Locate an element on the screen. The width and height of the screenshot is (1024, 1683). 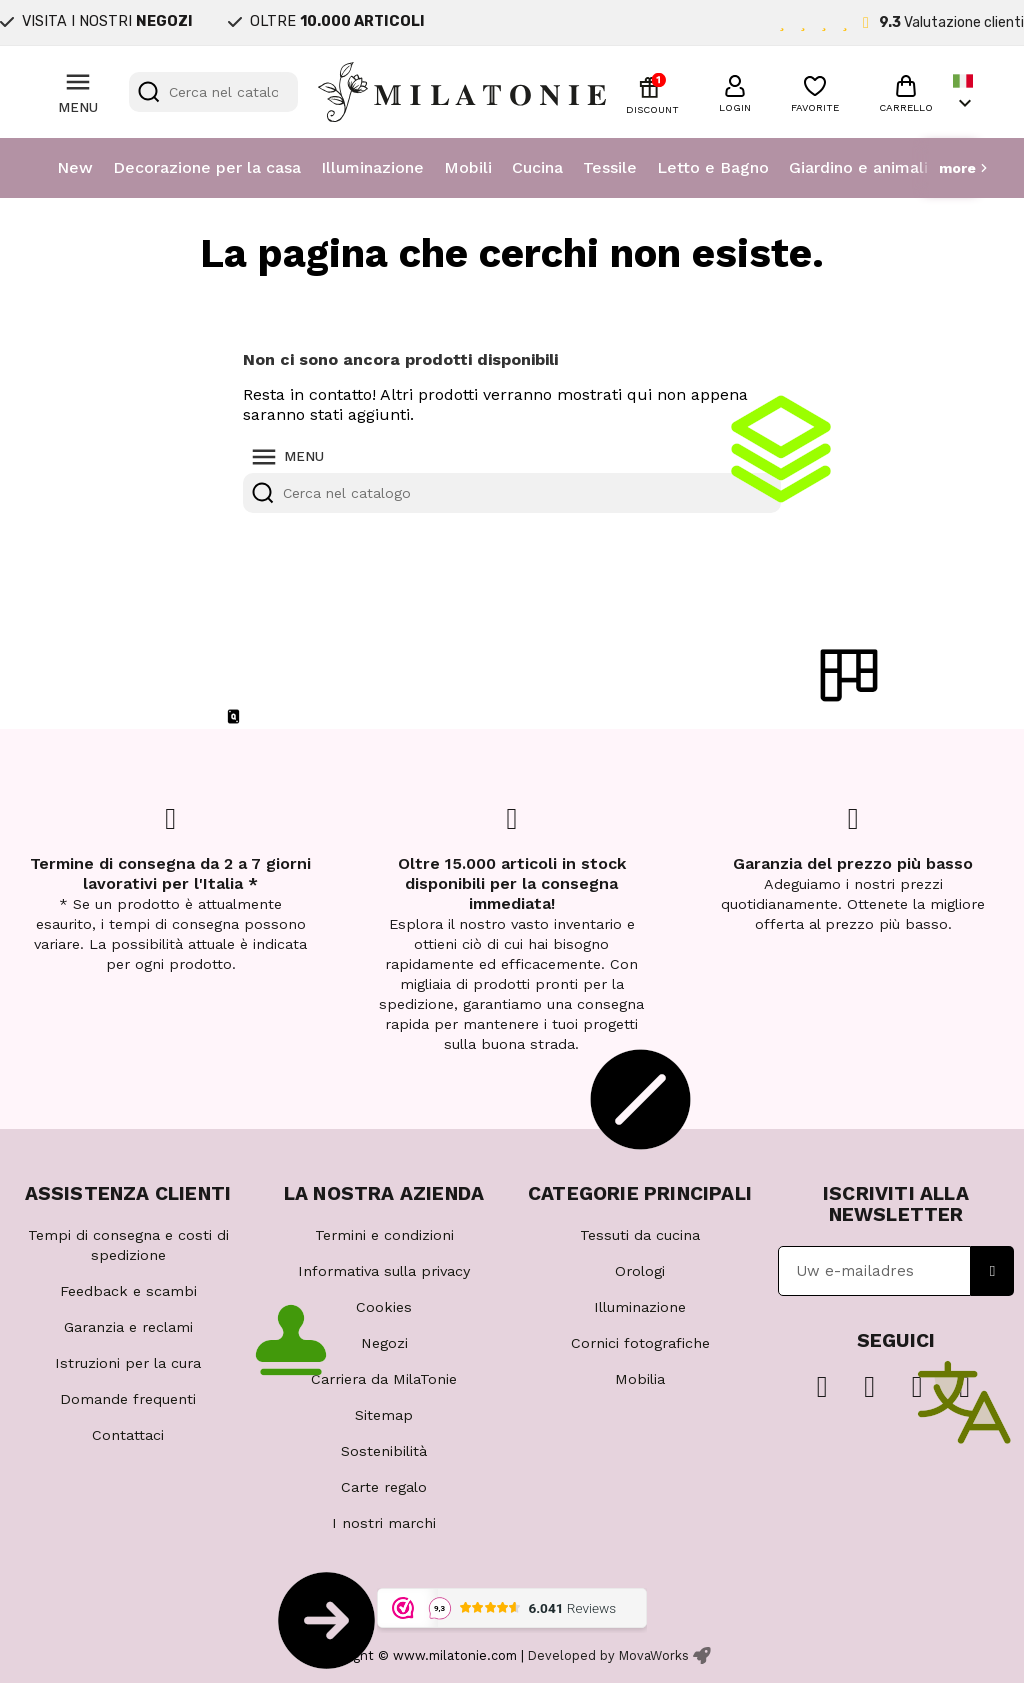
proceed to the next step is located at coordinates (326, 1620).